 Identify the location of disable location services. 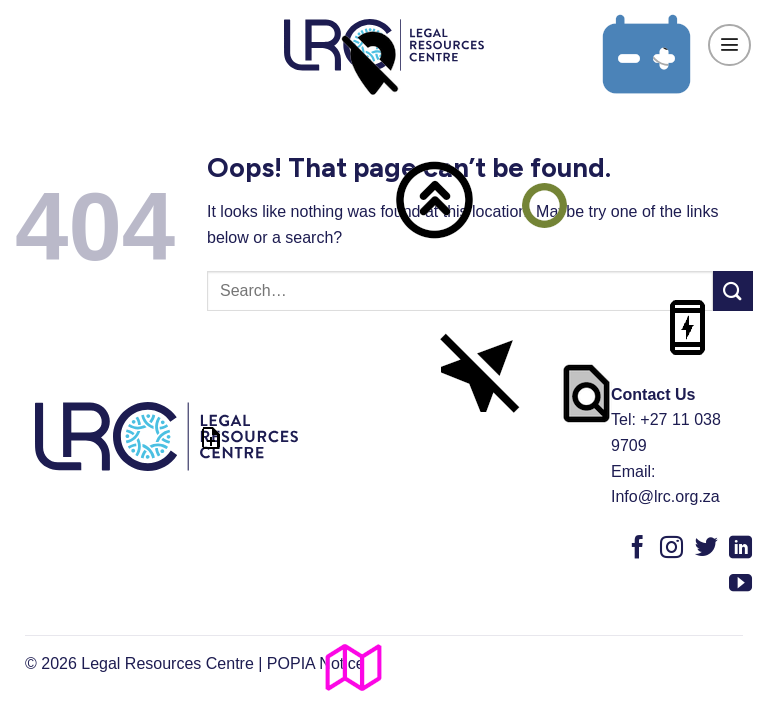
(373, 64).